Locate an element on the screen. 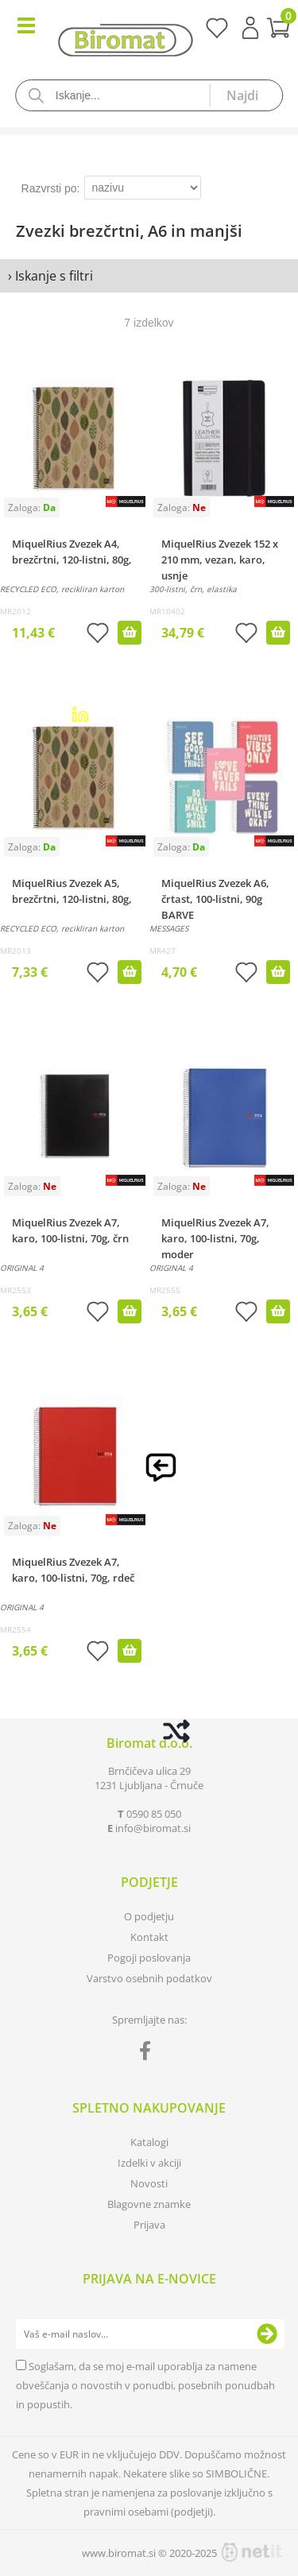 The height and width of the screenshot is (2576, 298). reply to a message is located at coordinates (161, 1466).